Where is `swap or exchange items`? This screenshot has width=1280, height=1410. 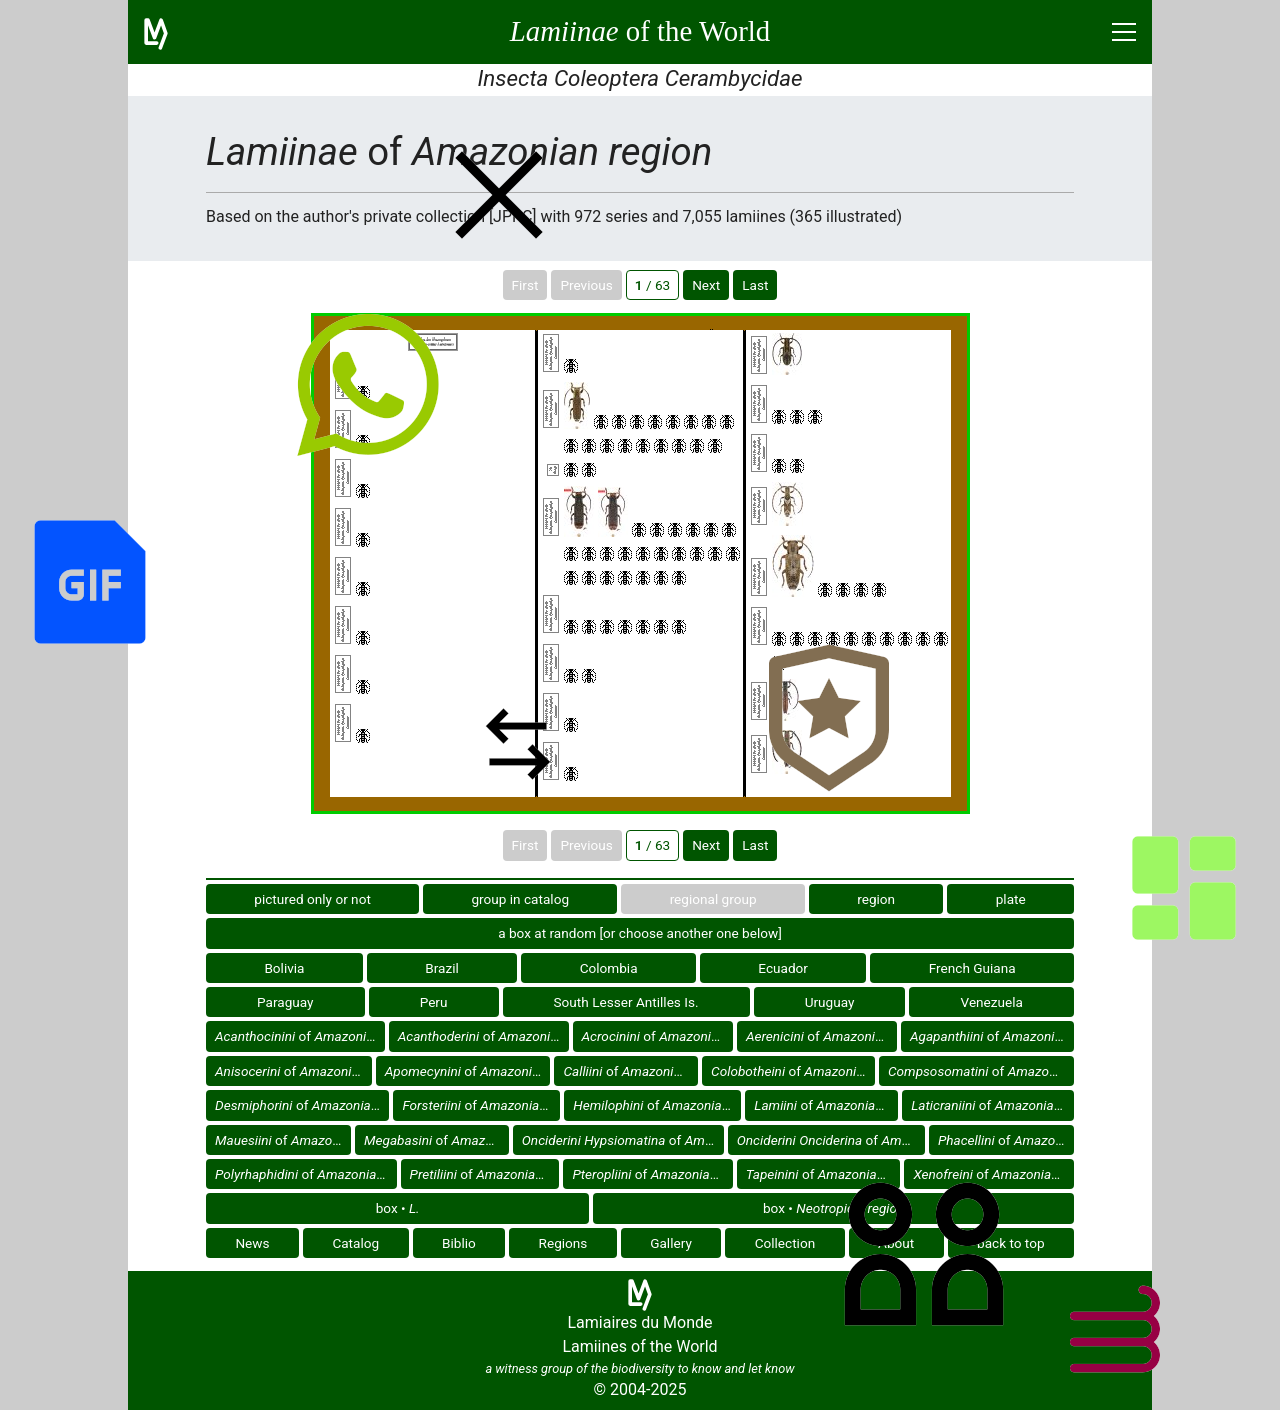 swap or exchange items is located at coordinates (518, 744).